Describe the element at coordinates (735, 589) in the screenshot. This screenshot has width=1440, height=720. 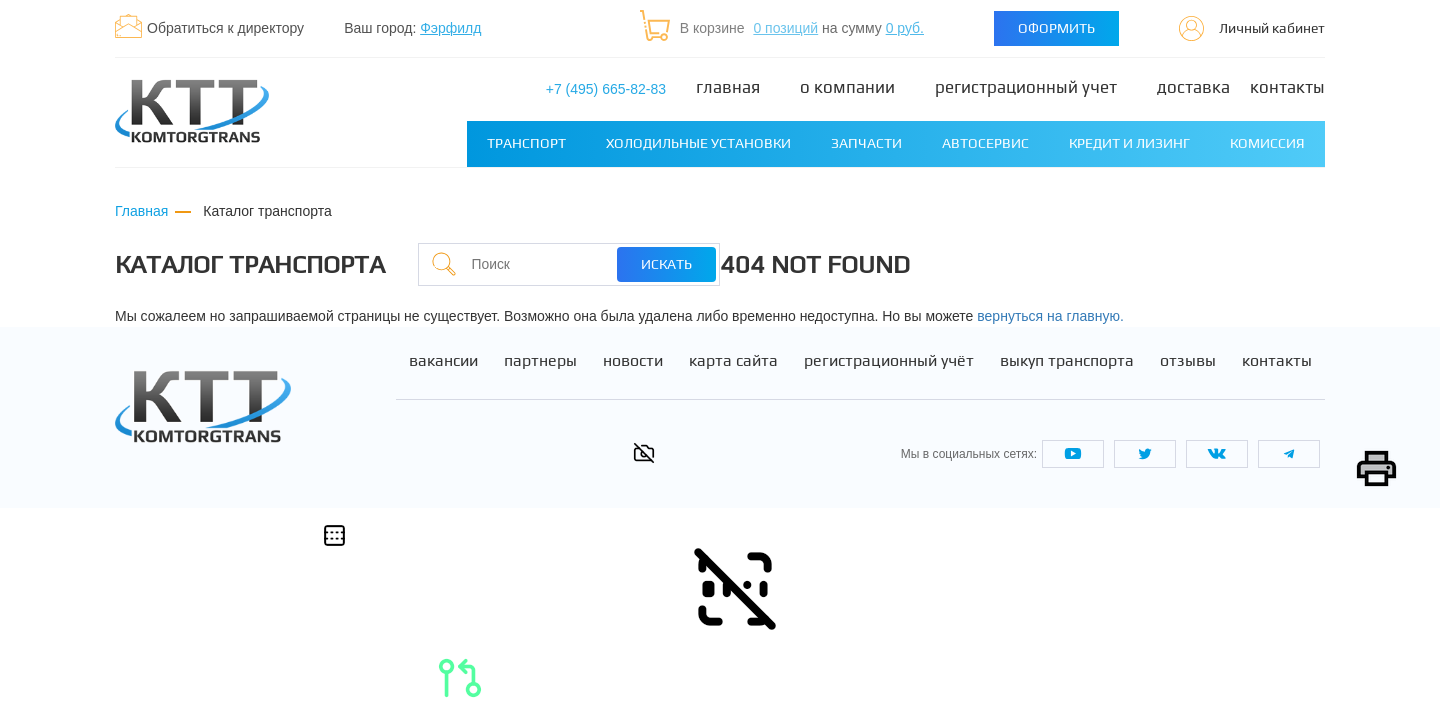
I see `barcode scanning is disabled` at that location.